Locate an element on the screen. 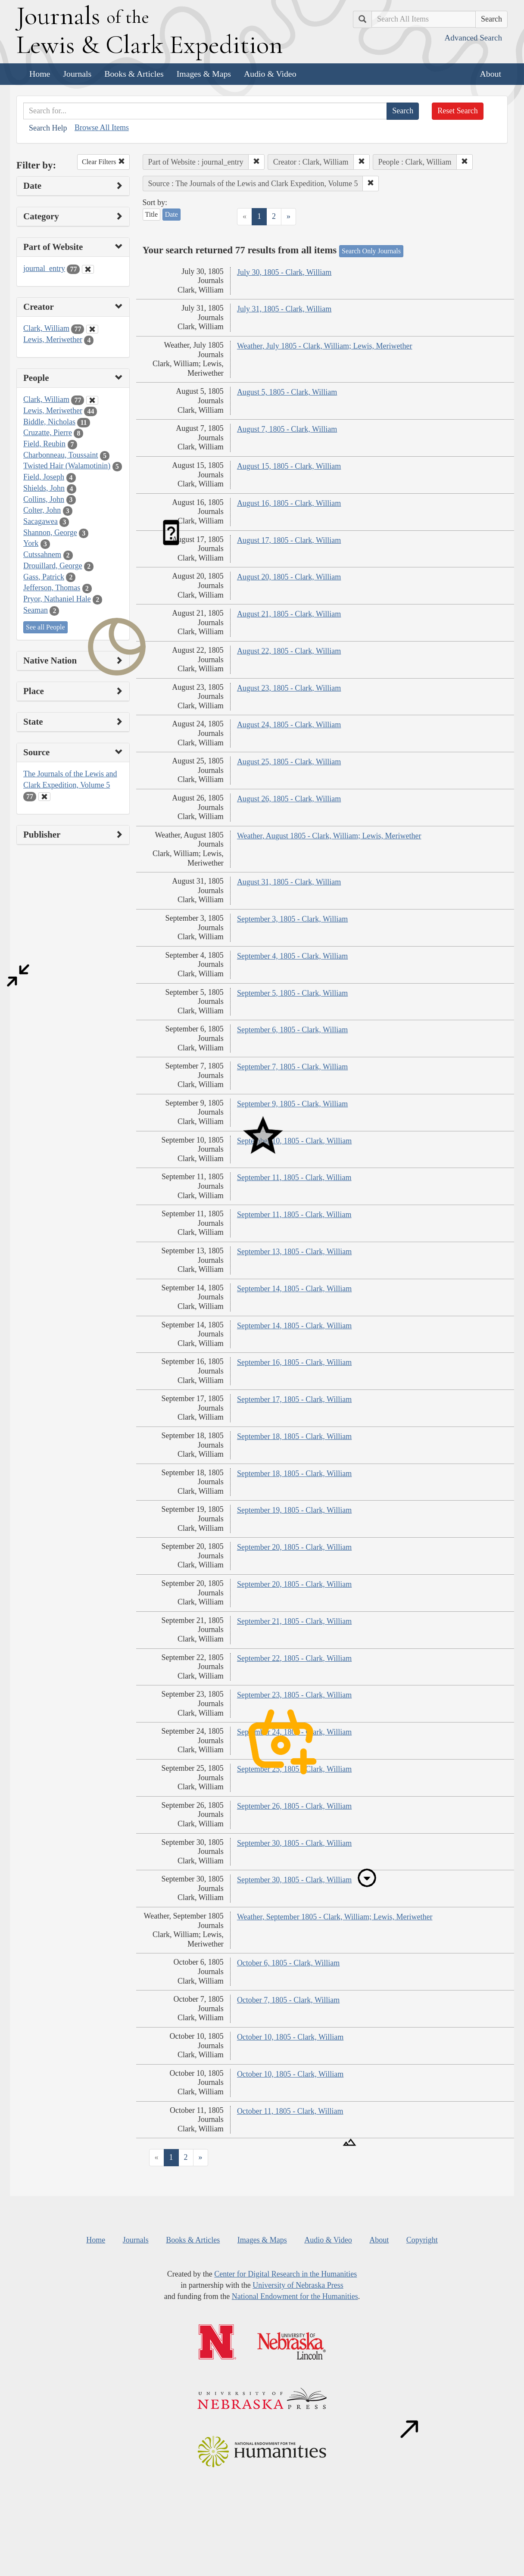 The image size is (524, 2576). apply a landscape or mountains photo filter is located at coordinates (349, 2142).